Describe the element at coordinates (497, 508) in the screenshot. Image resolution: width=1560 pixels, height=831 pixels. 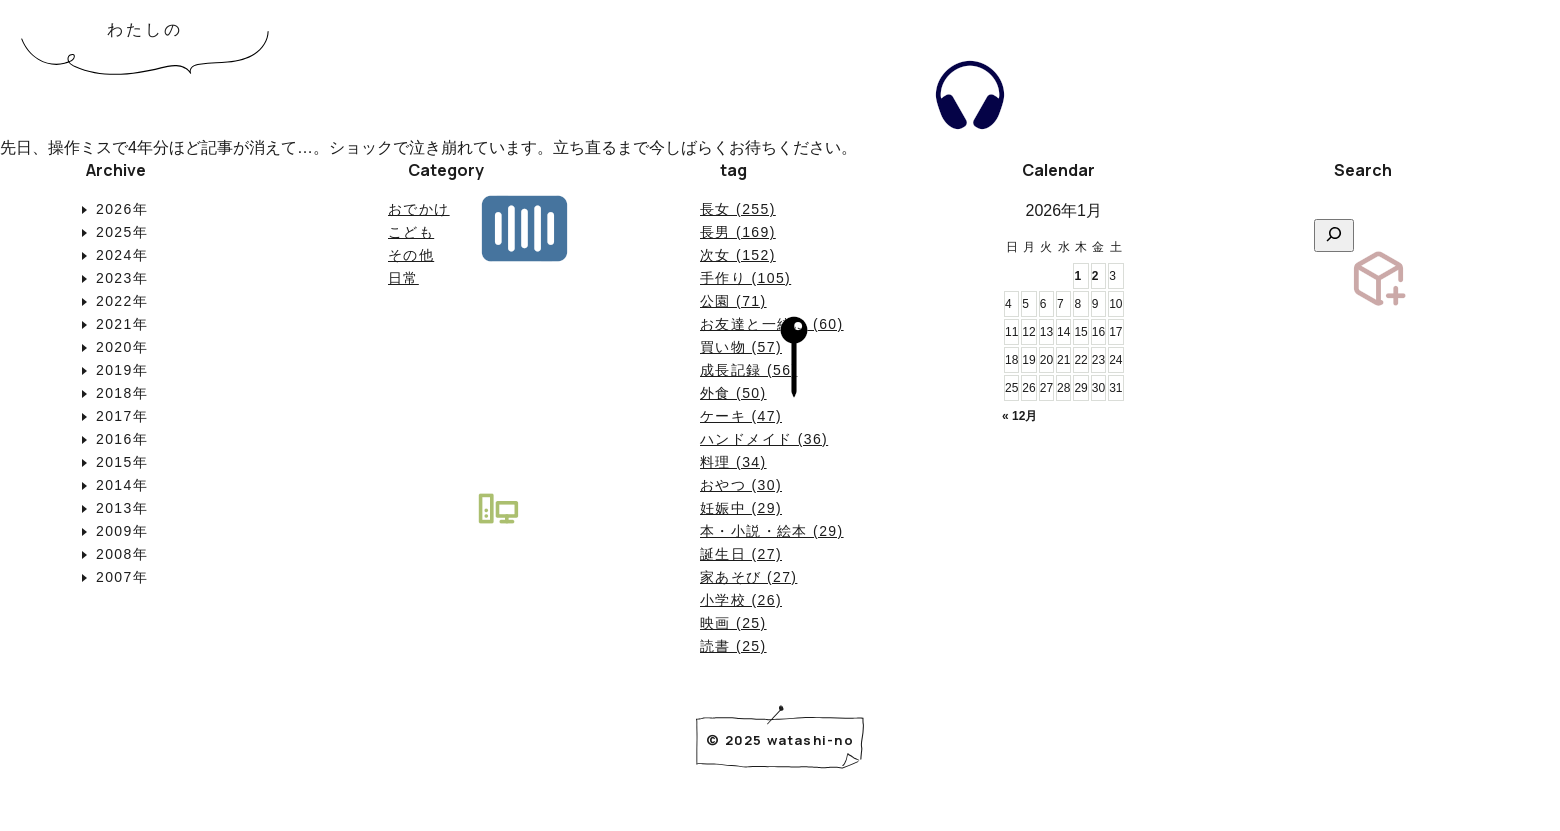
I see `desktop computer or PC device` at that location.